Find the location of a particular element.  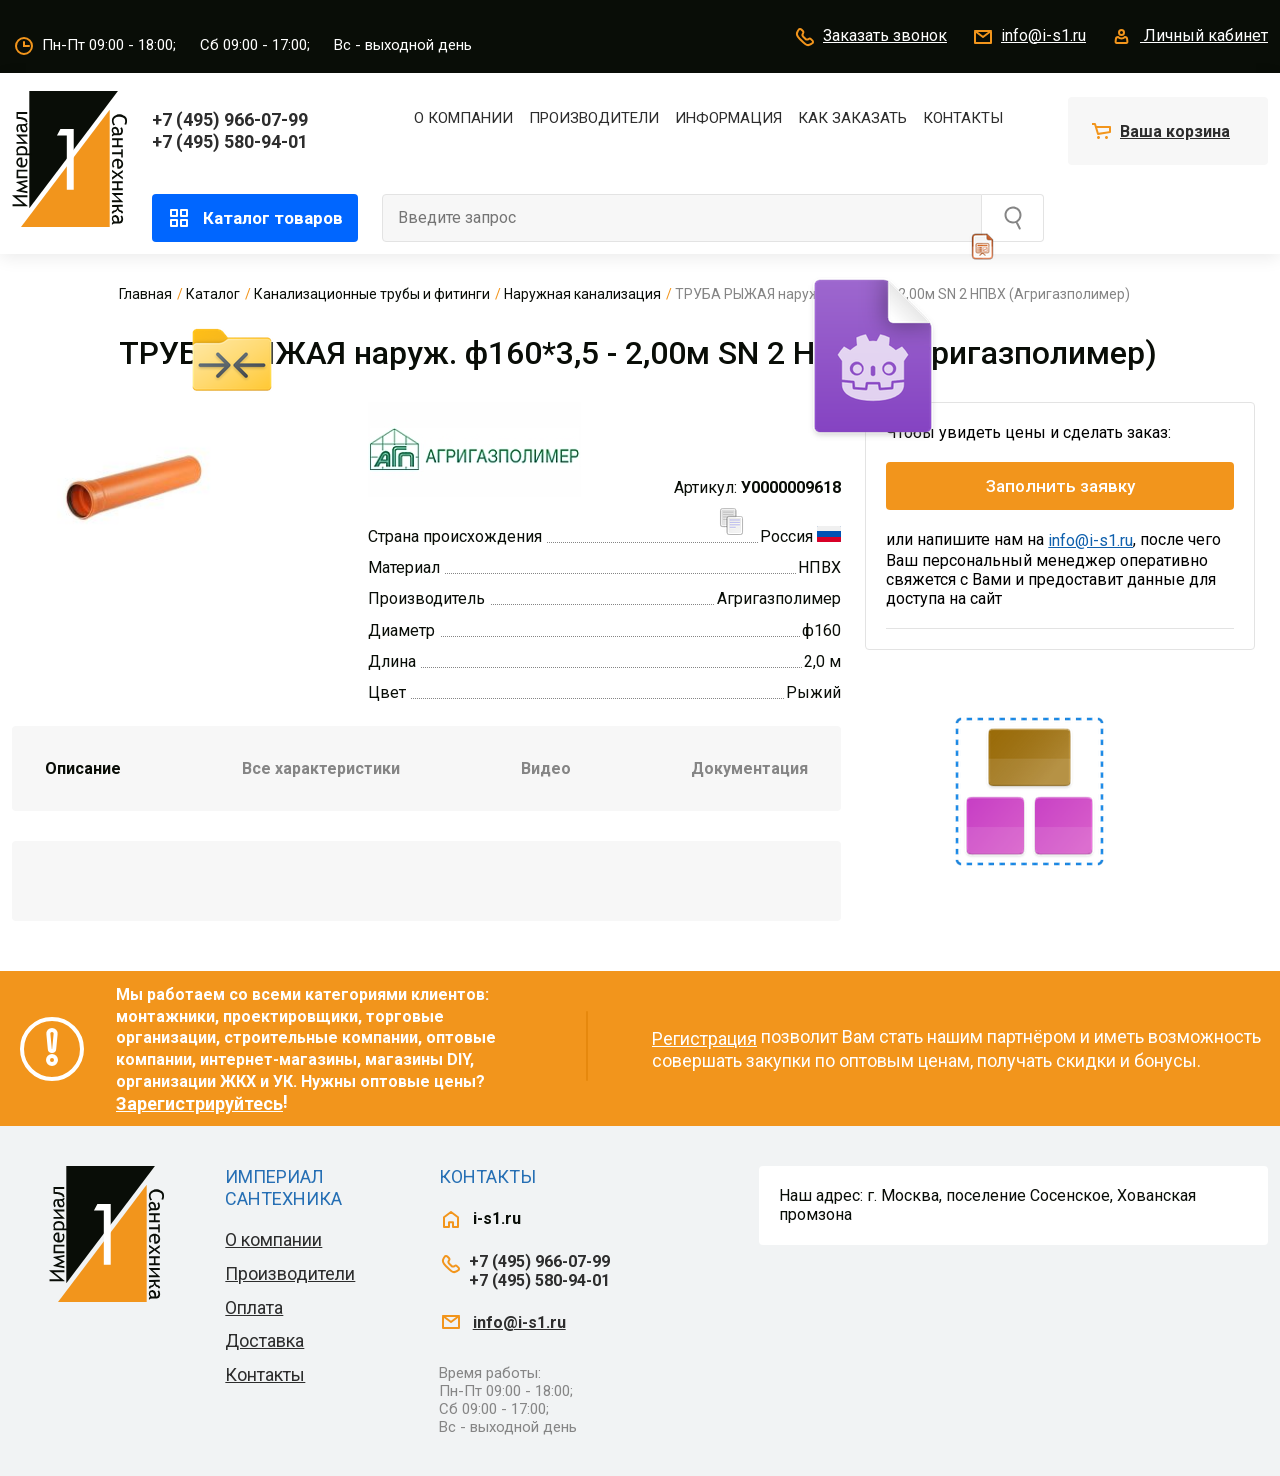

libreoffice impress presentation file is located at coordinates (982, 246).